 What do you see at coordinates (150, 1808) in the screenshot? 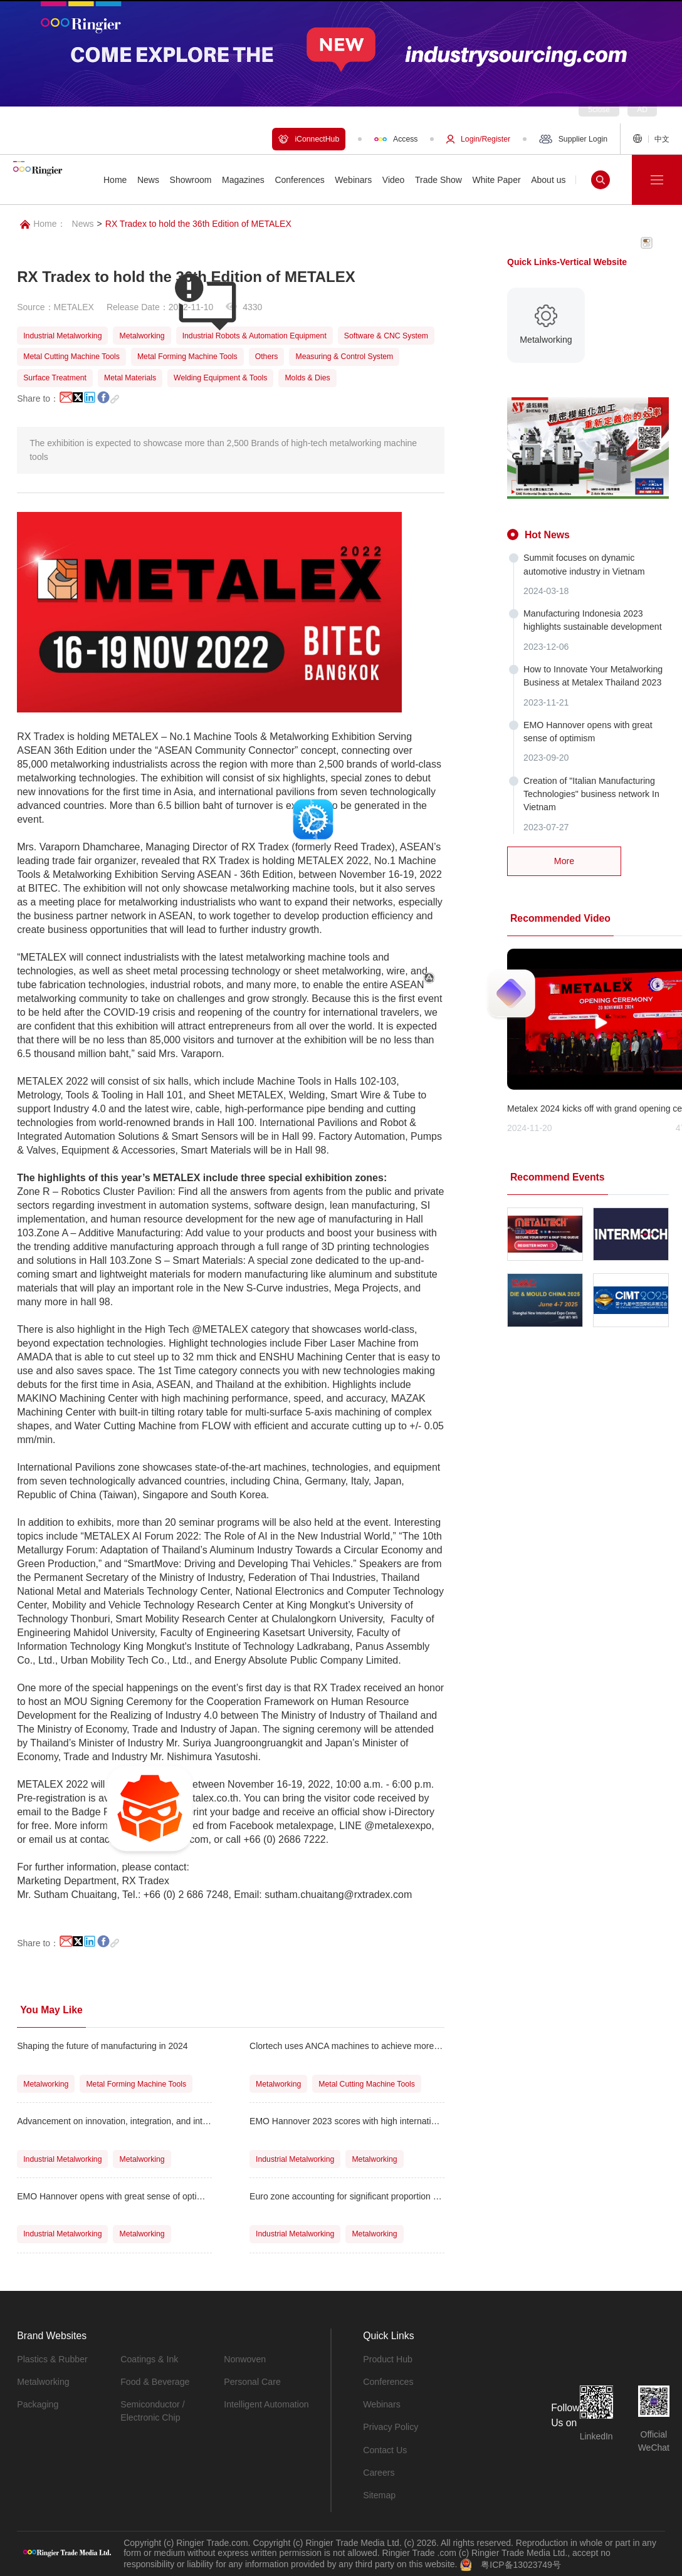
I see `open the Redot game engine application` at bounding box center [150, 1808].